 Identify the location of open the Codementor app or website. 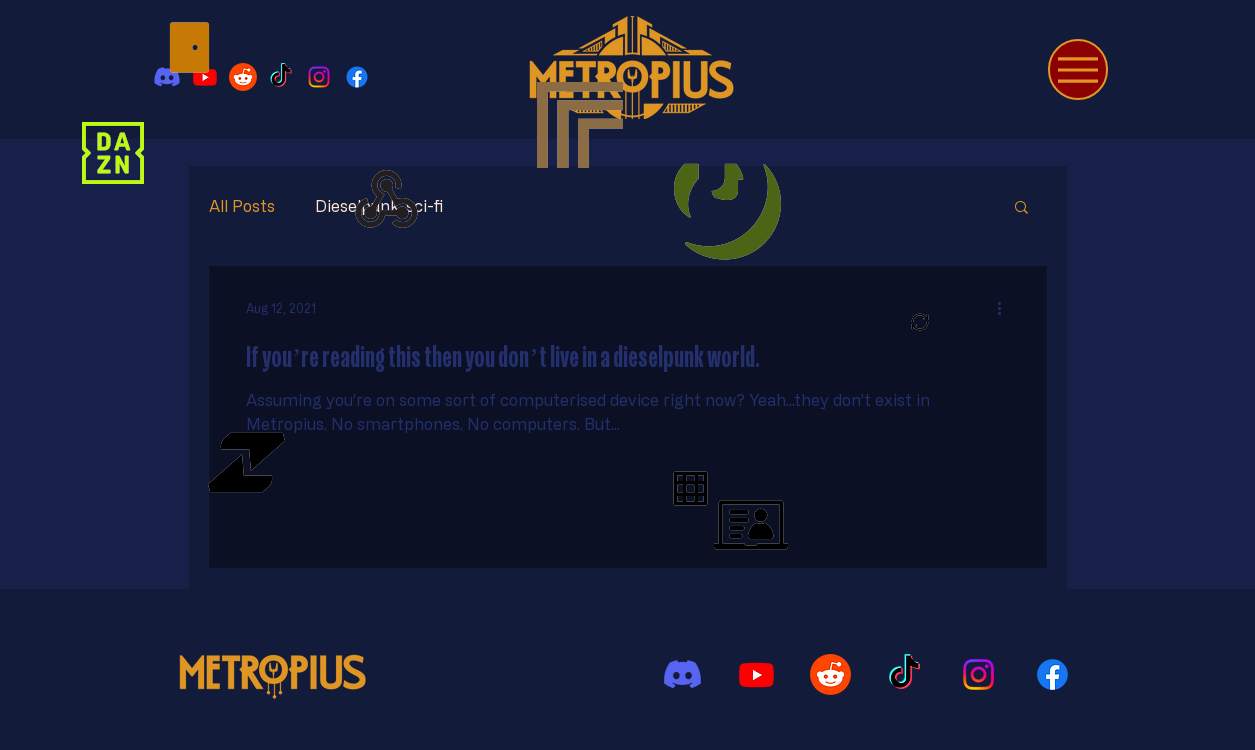
(751, 525).